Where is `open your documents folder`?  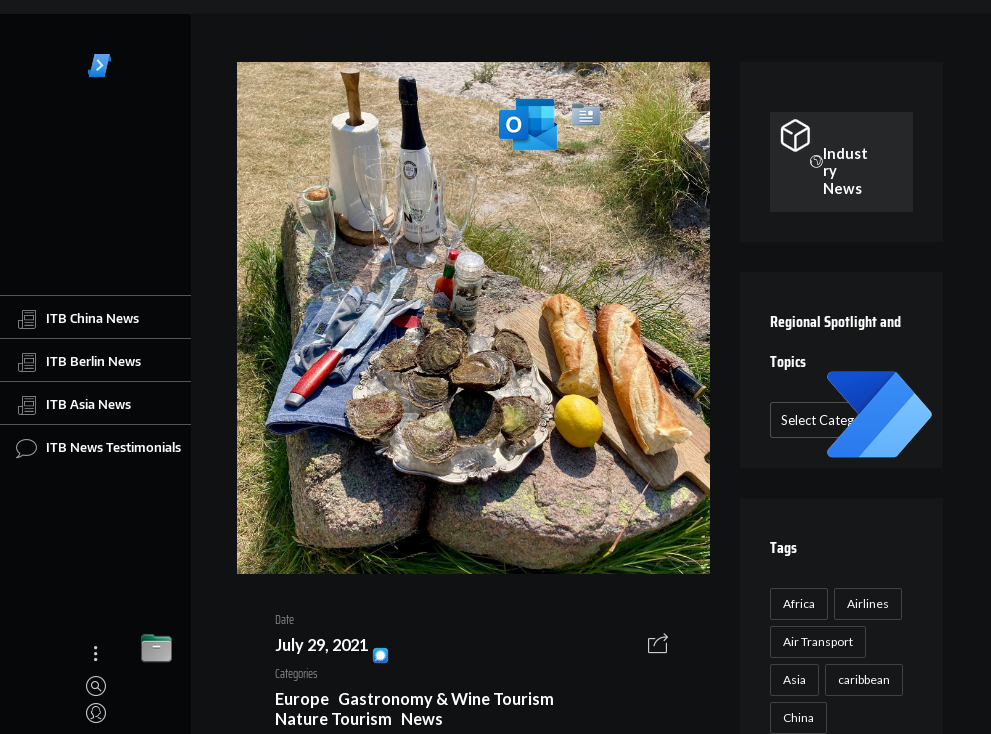 open your documents folder is located at coordinates (586, 115).